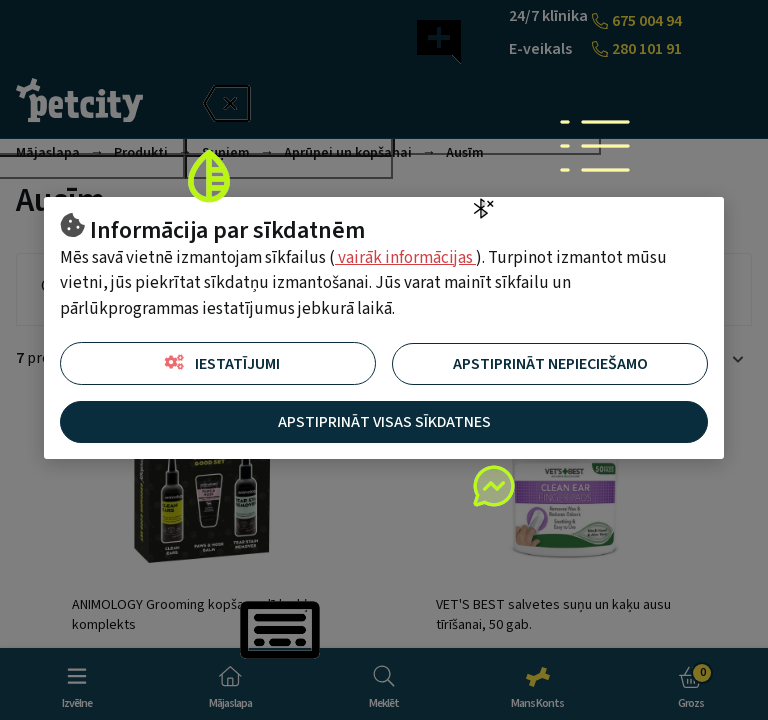 The width and height of the screenshot is (768, 720). I want to click on open facebook messenger, so click(494, 486).